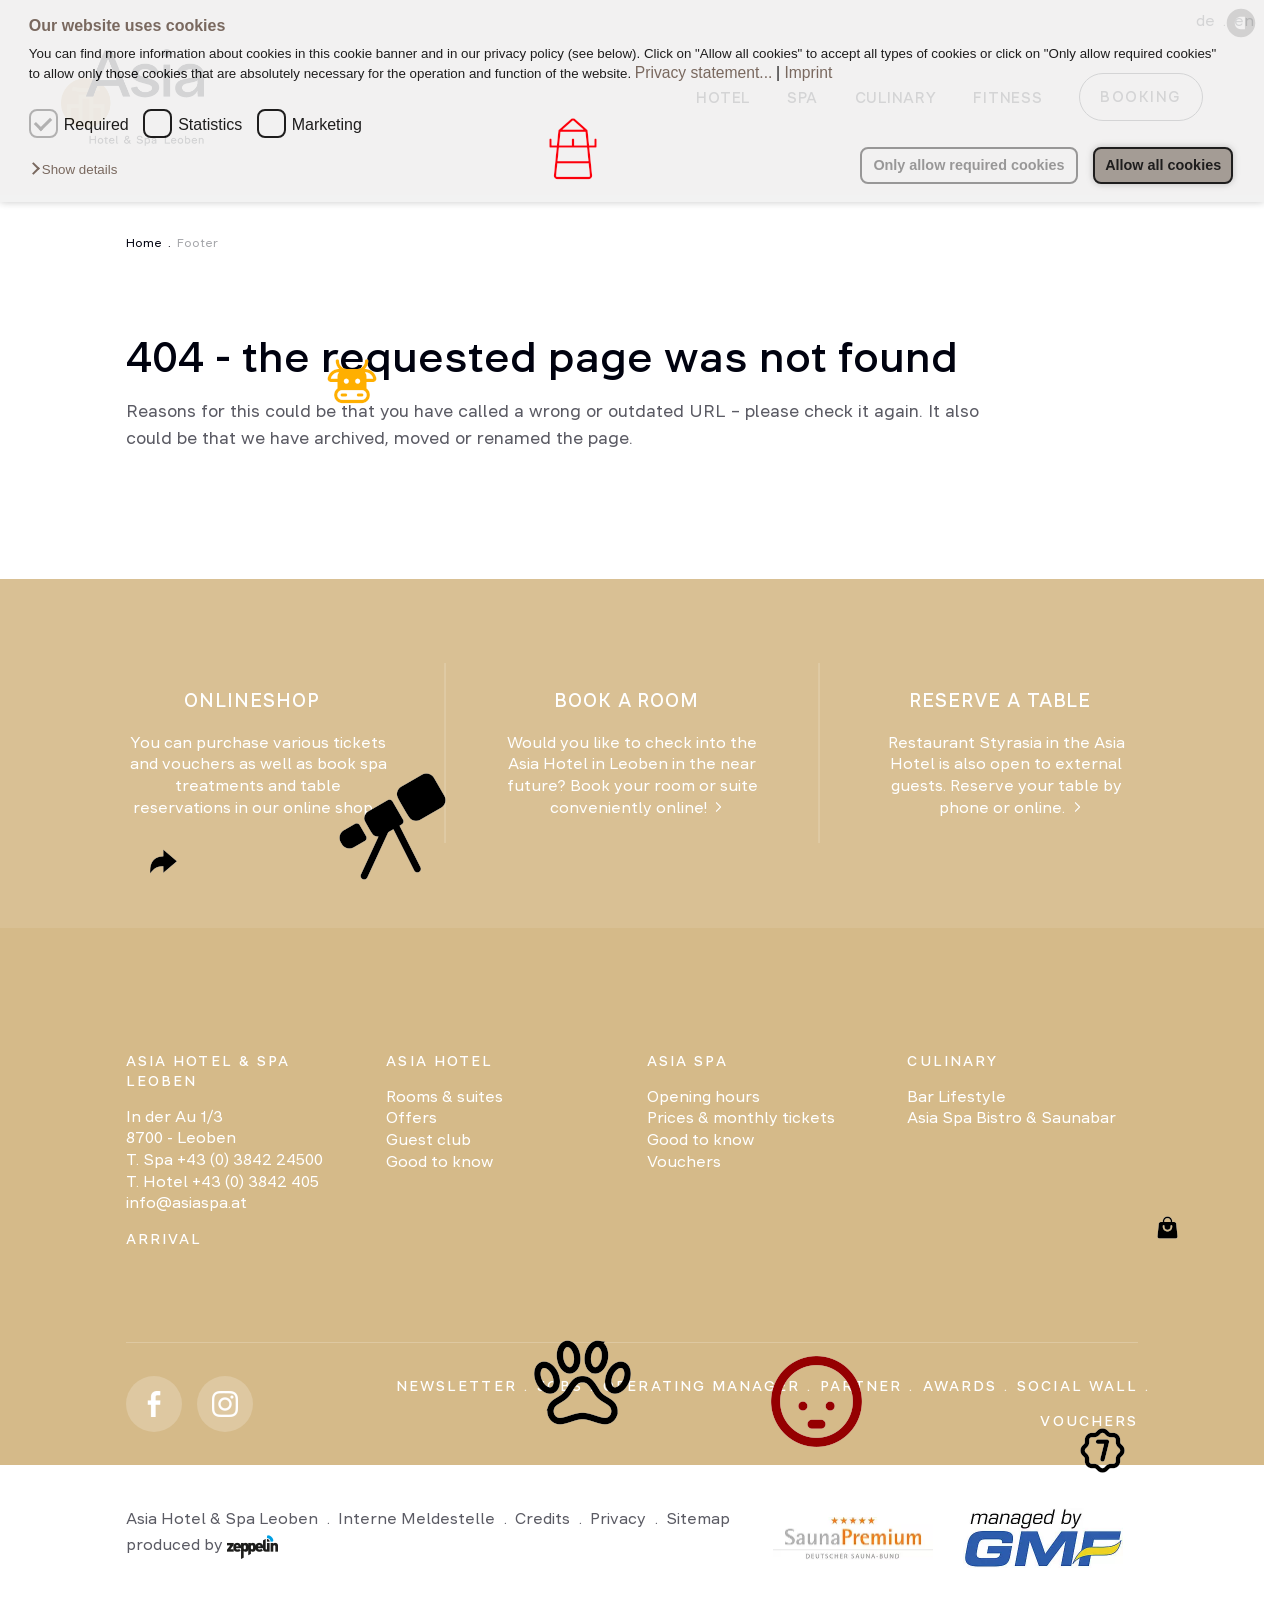 This screenshot has height=1612, width=1264. Describe the element at coordinates (582, 1382) in the screenshot. I see `access pet-related features or settings` at that location.